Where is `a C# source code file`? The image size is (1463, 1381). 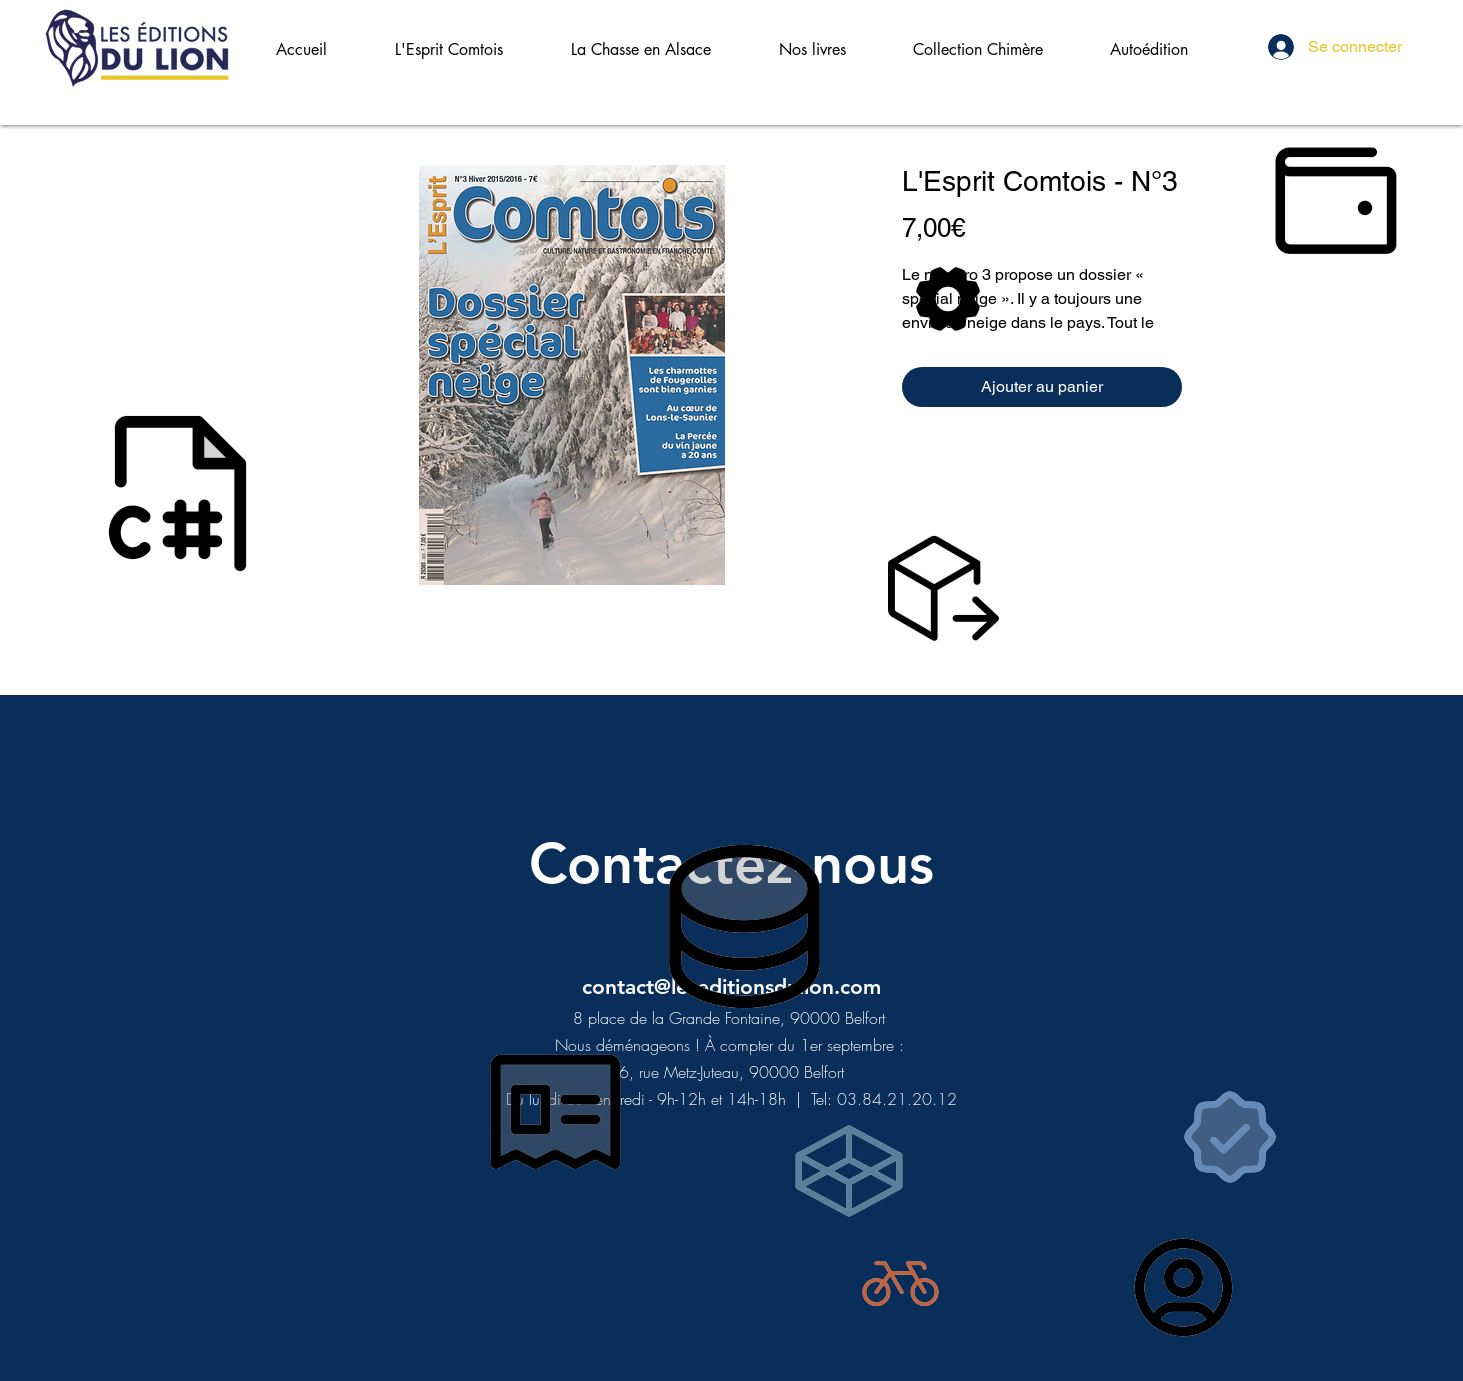
a C# source code file is located at coordinates (180, 493).